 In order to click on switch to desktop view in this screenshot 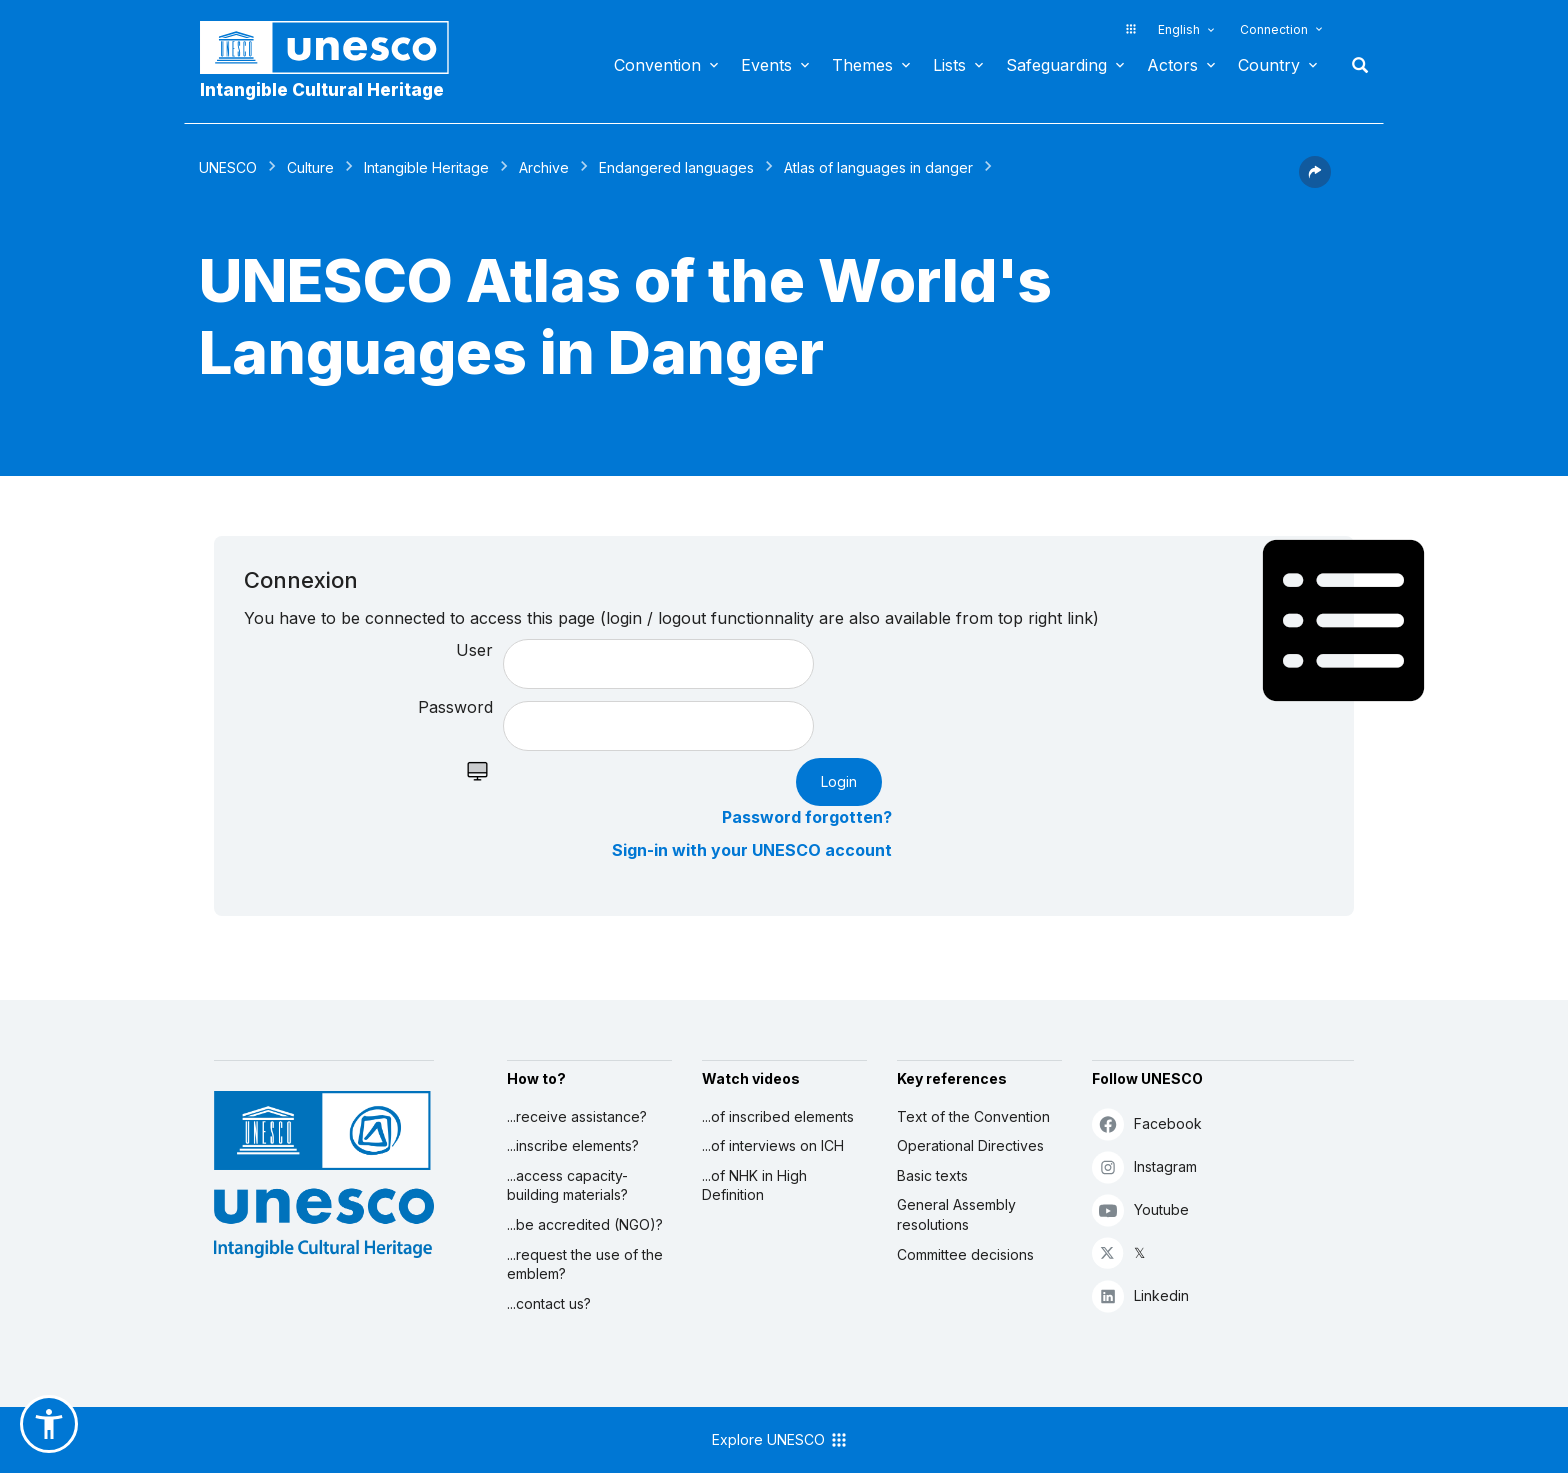, I will do `click(477, 770)`.